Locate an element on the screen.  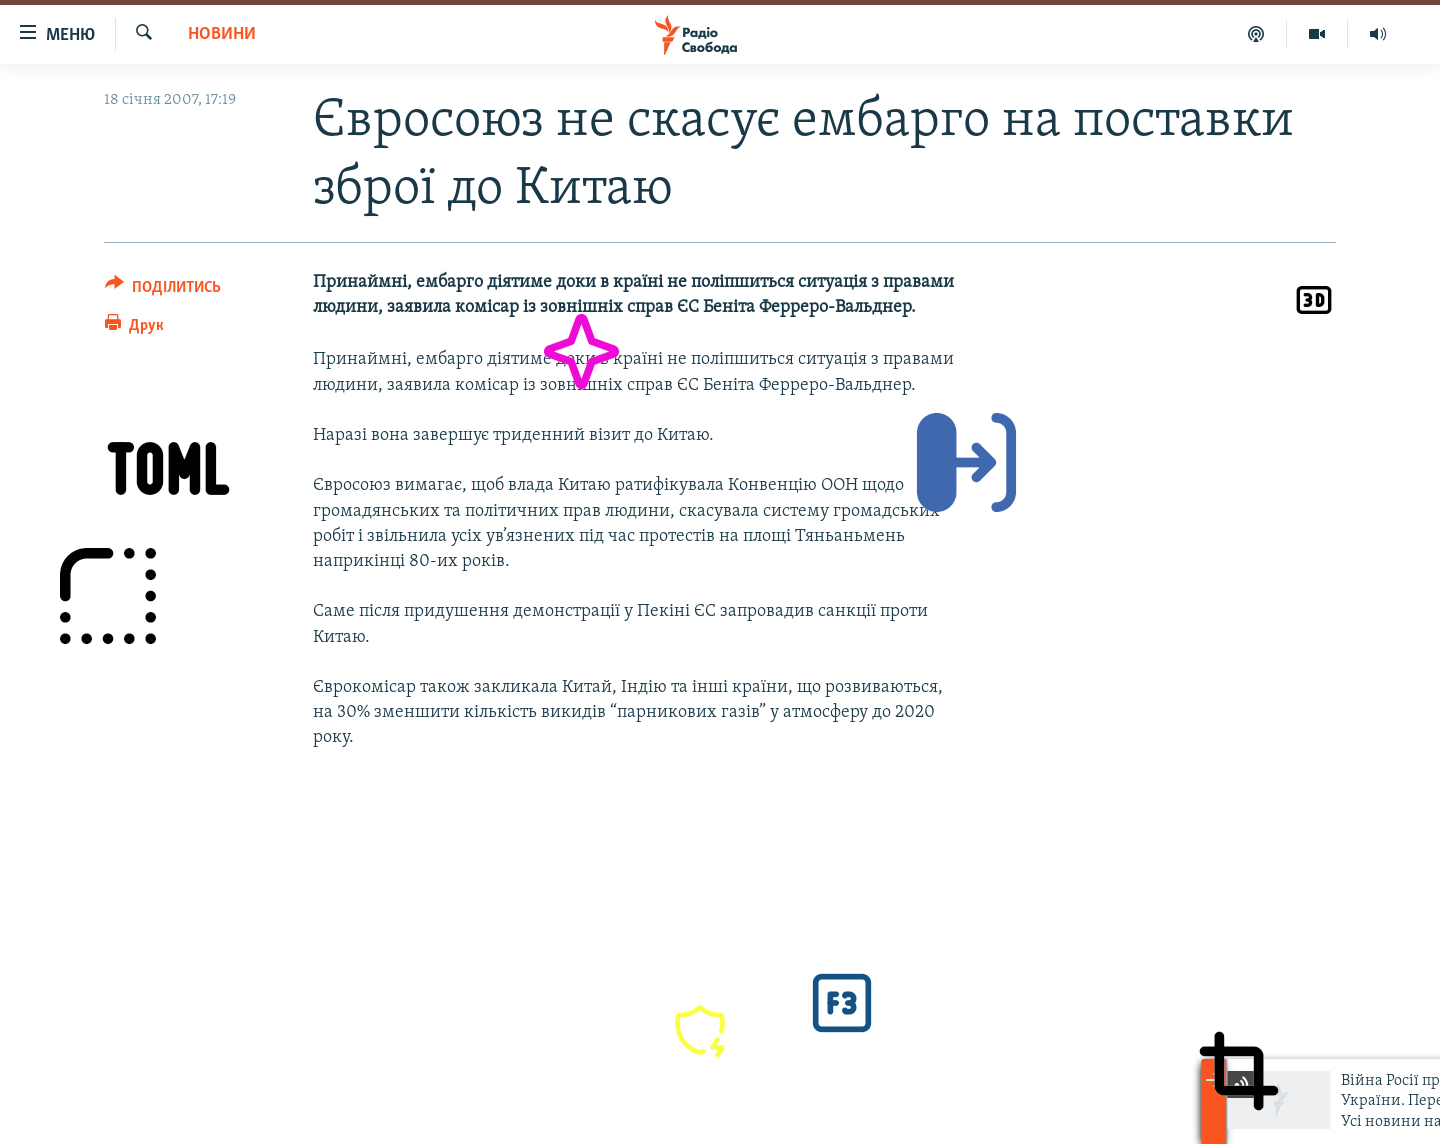
enable power-saving security mode is located at coordinates (700, 1030).